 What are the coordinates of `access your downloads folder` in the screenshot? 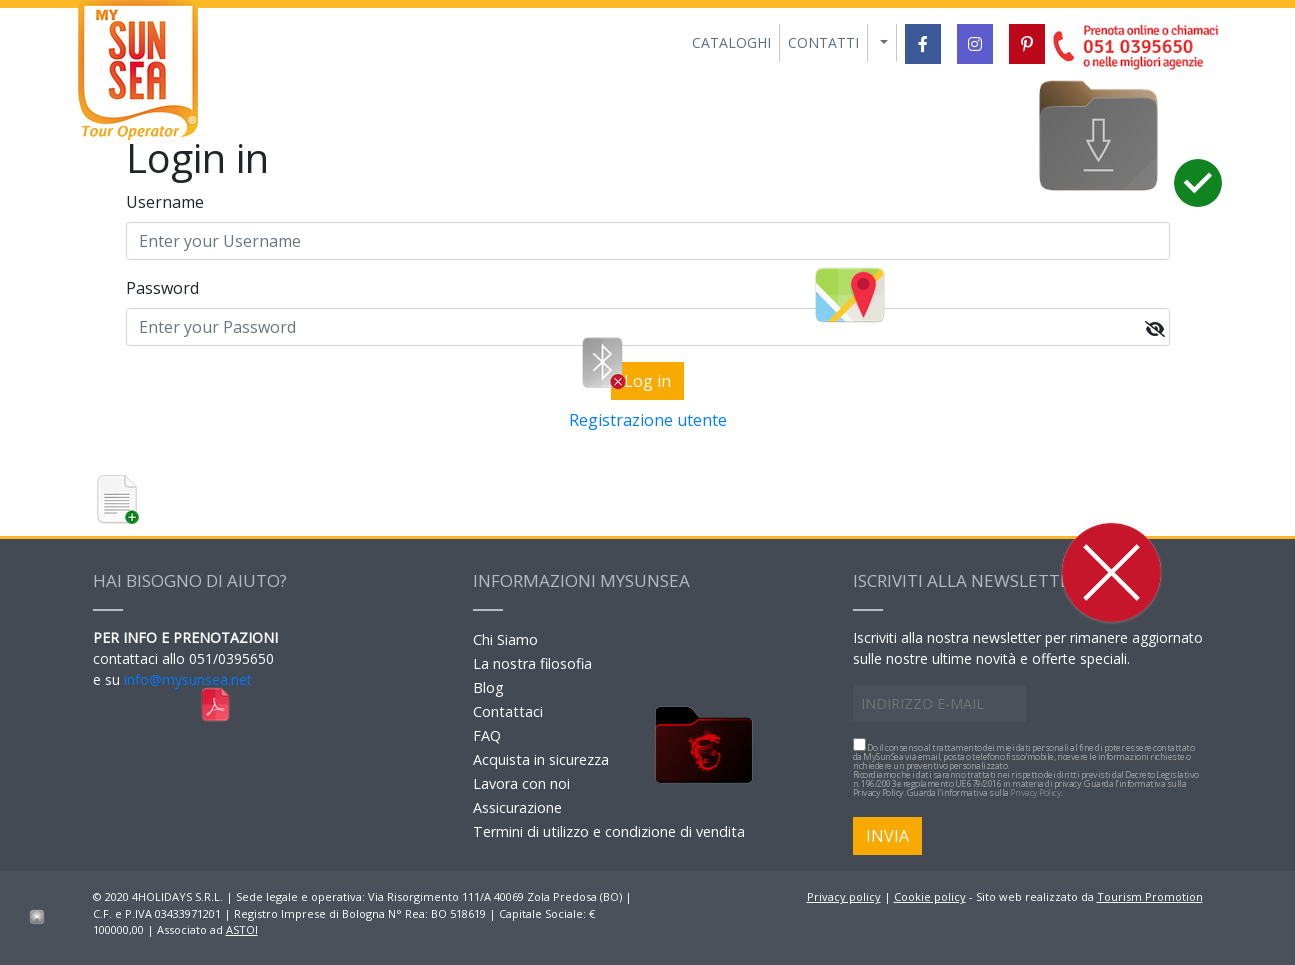 It's located at (1098, 135).